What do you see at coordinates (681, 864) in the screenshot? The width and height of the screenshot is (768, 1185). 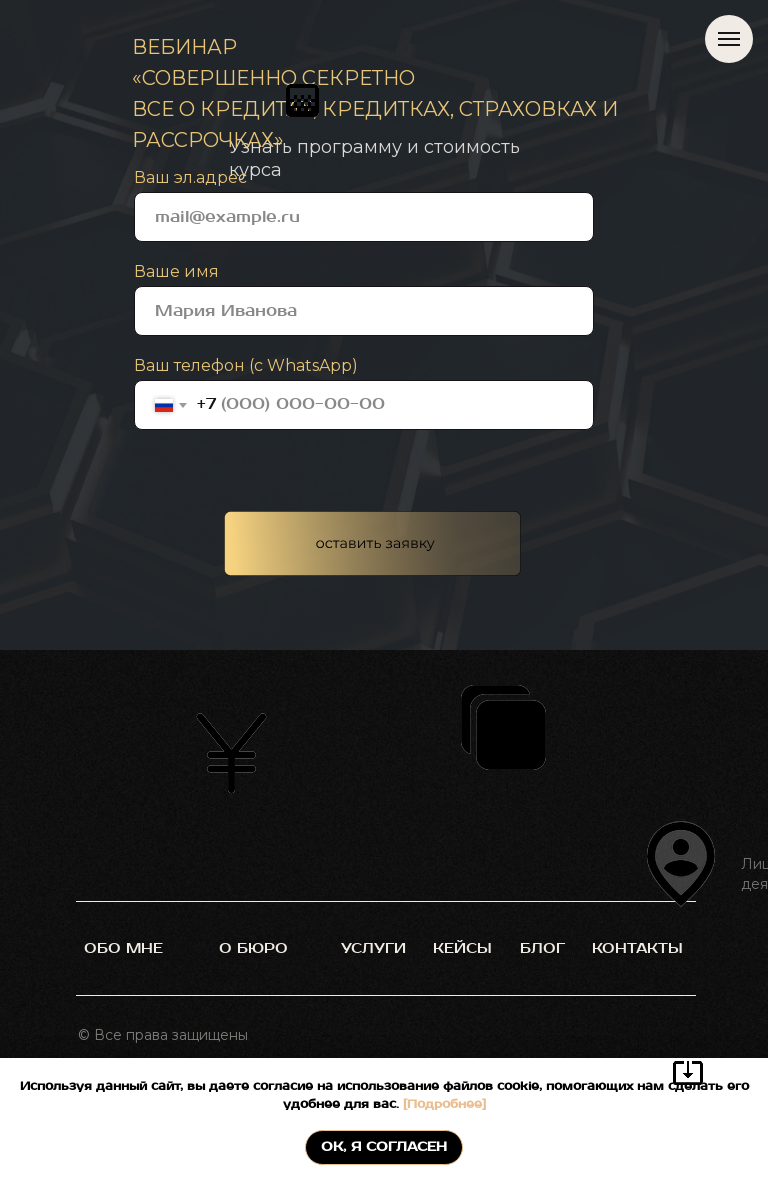 I see `view a person's location on the map` at bounding box center [681, 864].